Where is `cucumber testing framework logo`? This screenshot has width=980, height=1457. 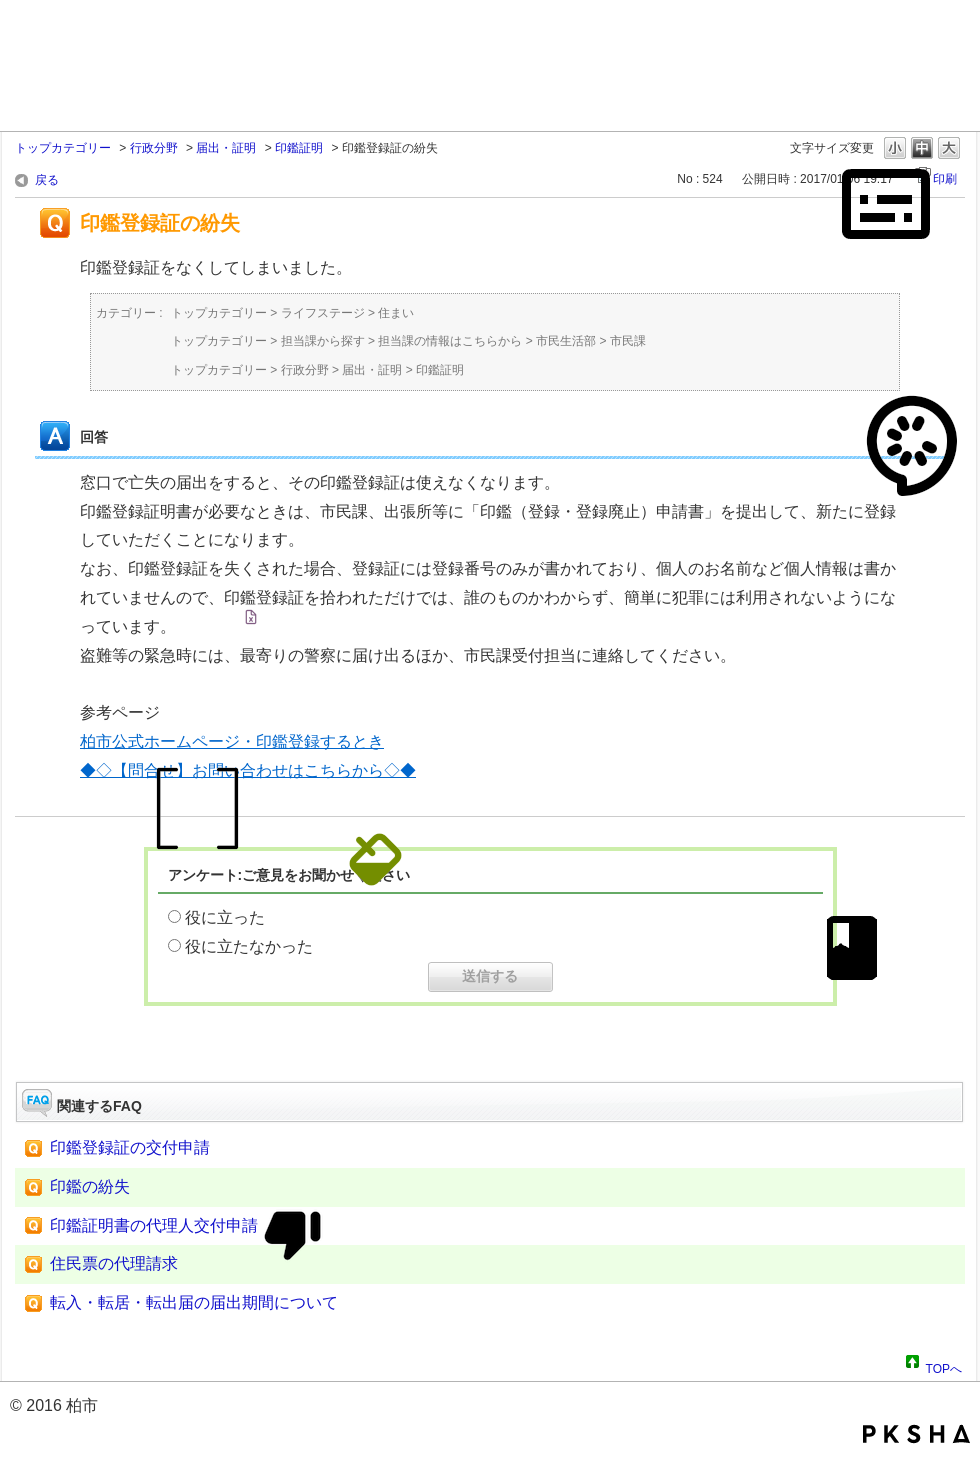 cucumber testing framework logo is located at coordinates (912, 446).